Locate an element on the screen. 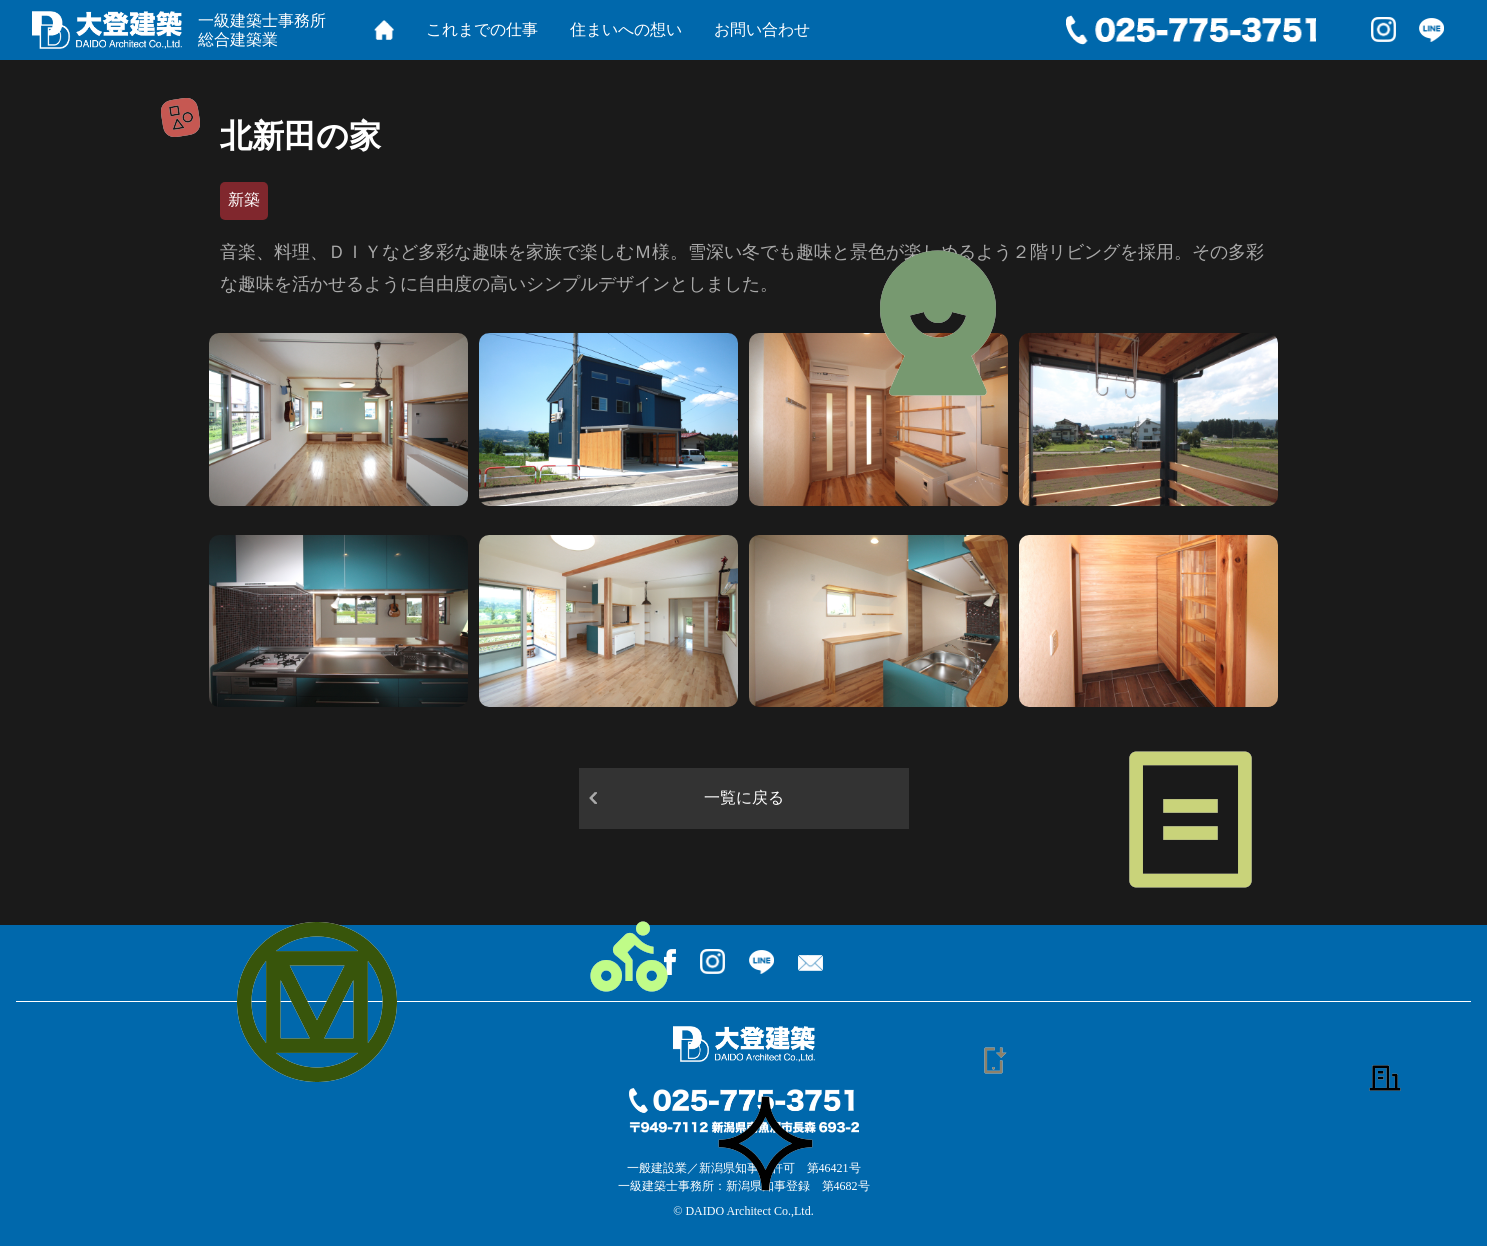  download app to mobile device is located at coordinates (993, 1060).